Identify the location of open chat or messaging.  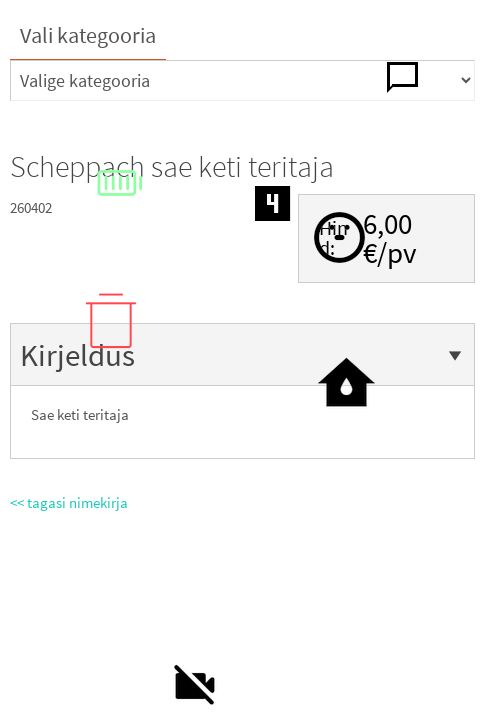
(402, 77).